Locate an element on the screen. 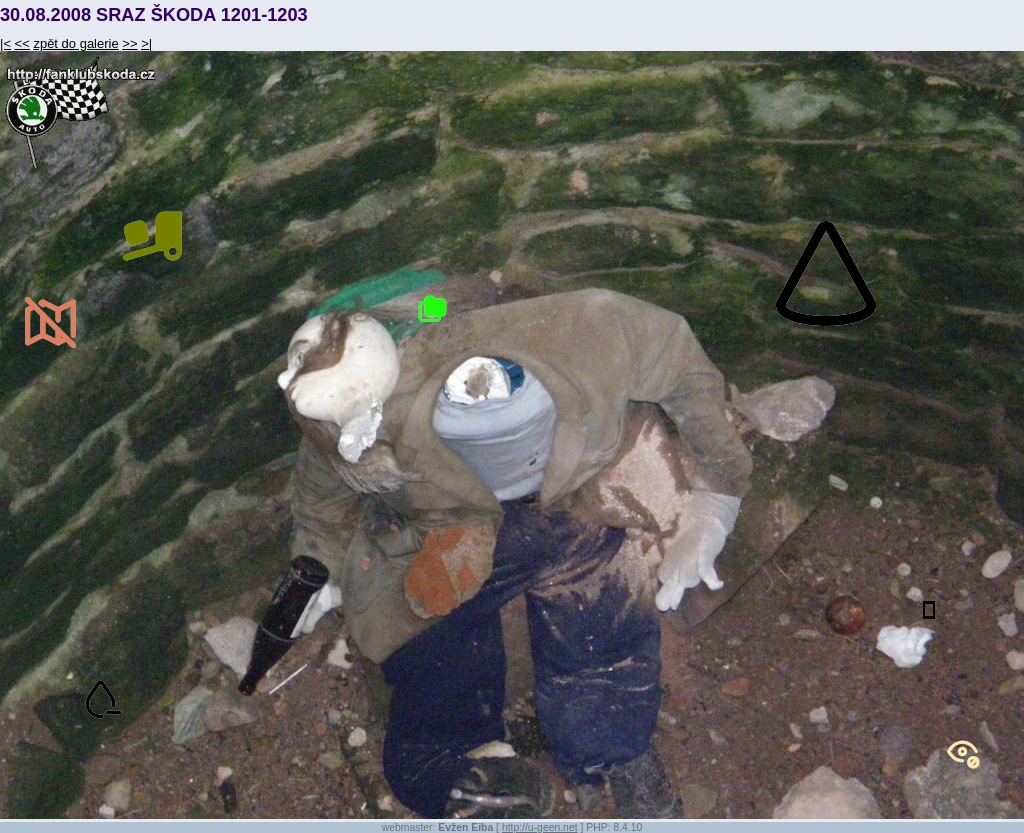 This screenshot has width=1024, height=833. browse all folders is located at coordinates (432, 309).